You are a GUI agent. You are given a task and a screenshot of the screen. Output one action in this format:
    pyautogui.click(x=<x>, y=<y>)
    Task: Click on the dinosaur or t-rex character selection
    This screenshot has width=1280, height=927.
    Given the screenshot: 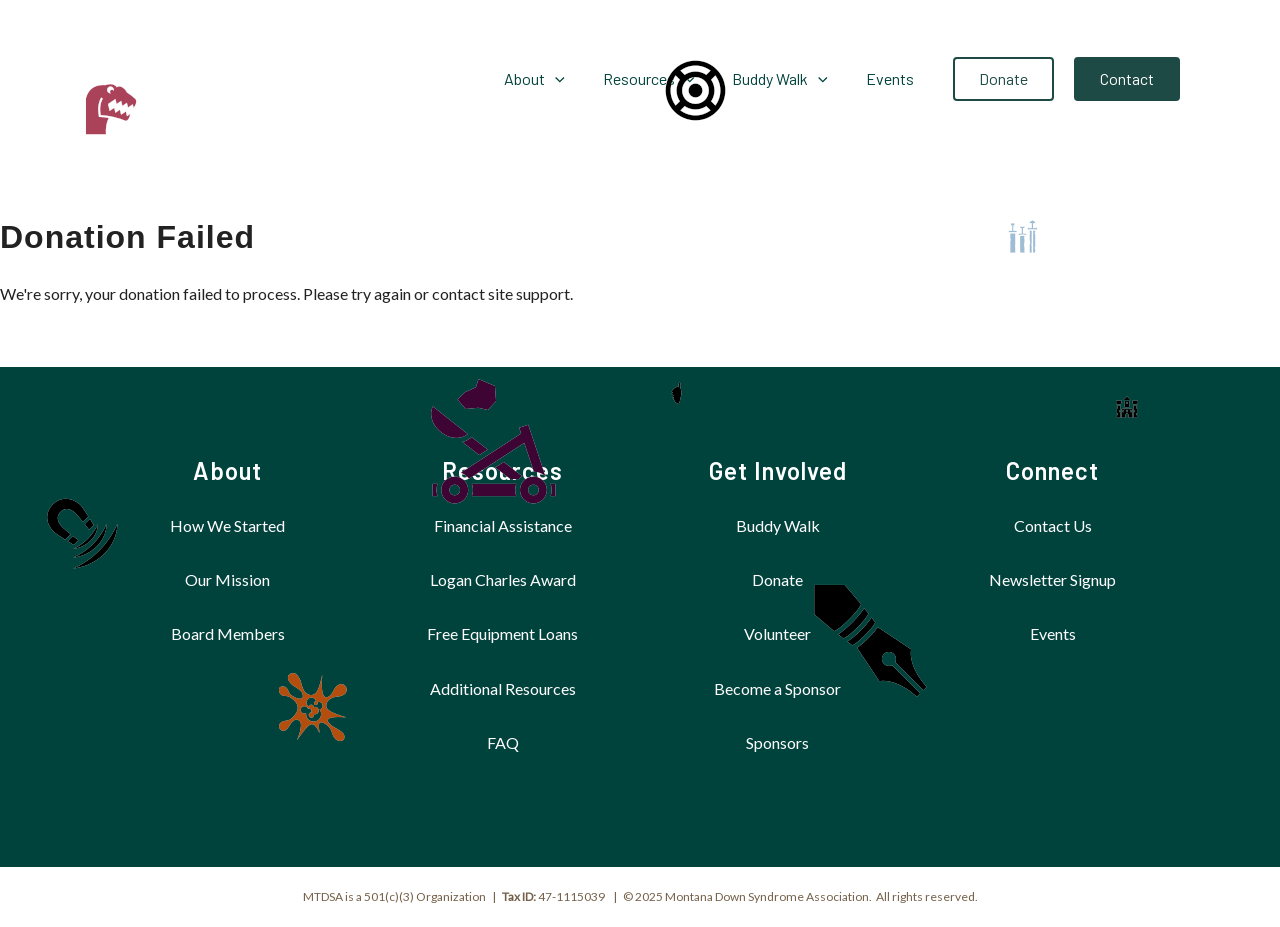 What is the action you would take?
    pyautogui.click(x=111, y=109)
    